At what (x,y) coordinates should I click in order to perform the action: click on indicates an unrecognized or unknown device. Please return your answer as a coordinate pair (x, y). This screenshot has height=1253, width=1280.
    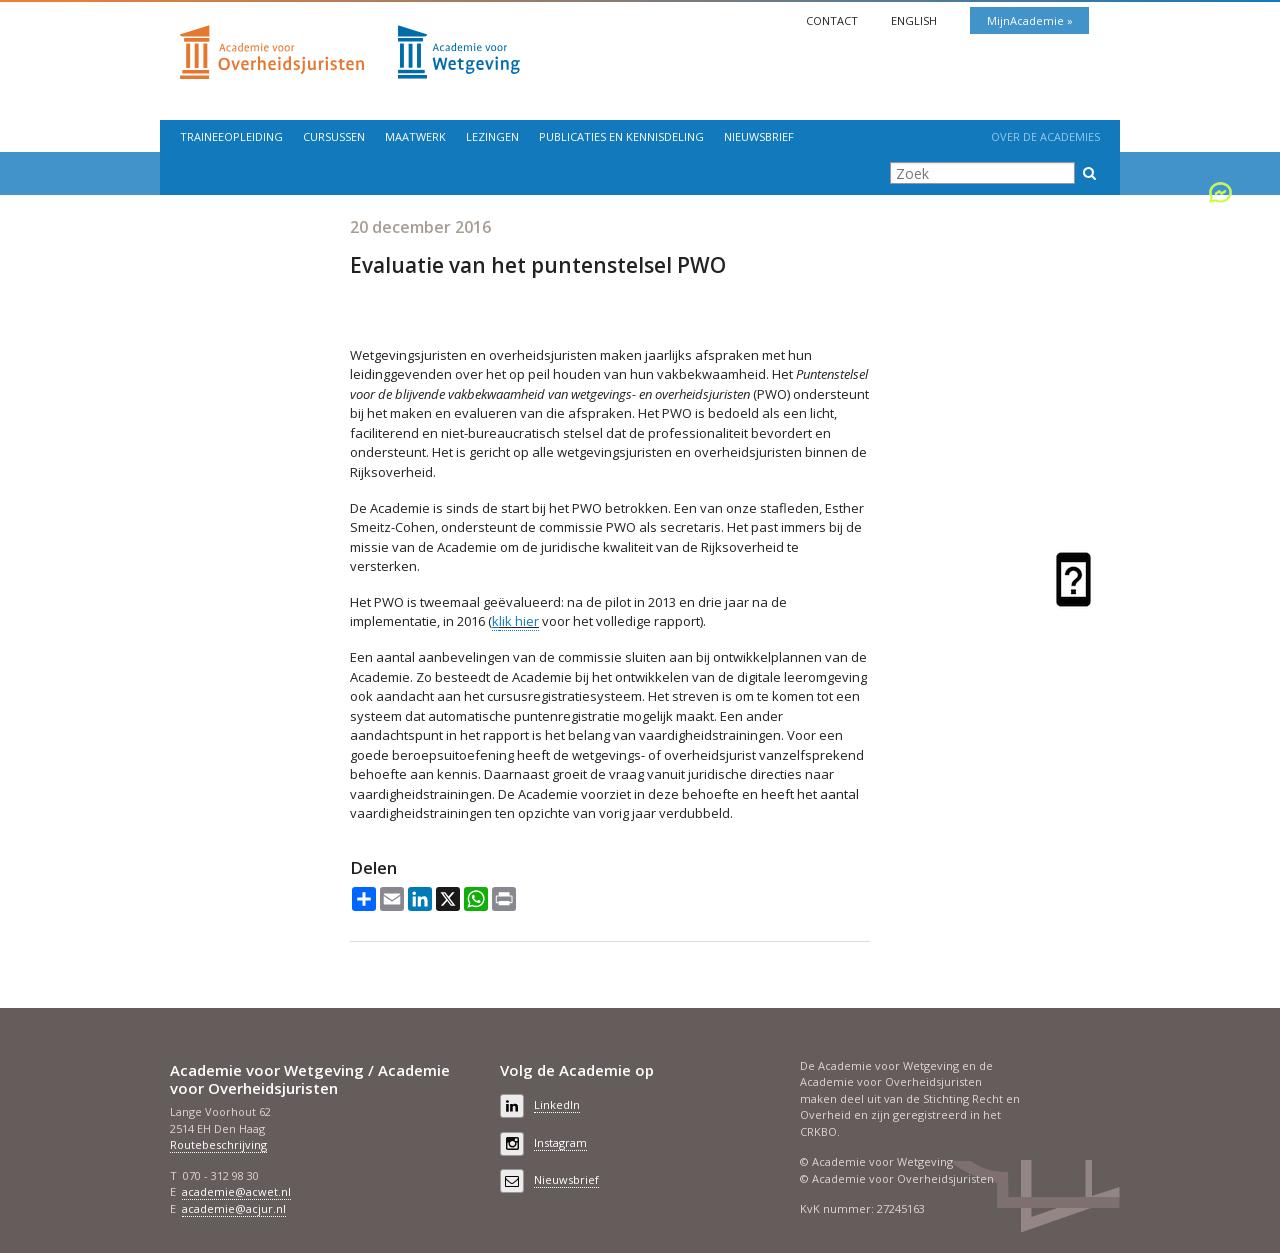
    Looking at the image, I should click on (1073, 579).